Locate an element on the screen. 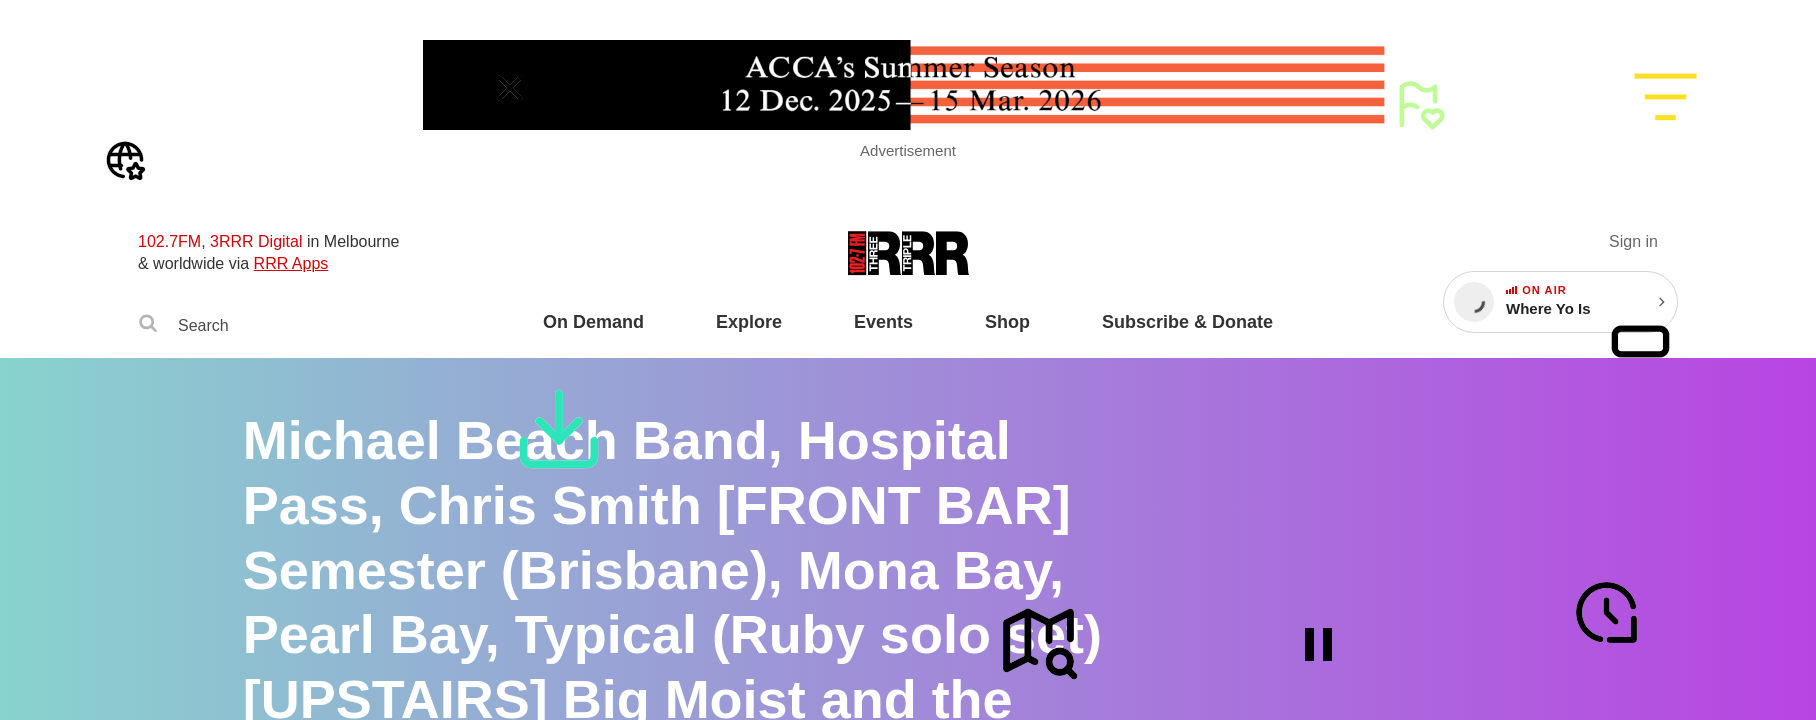 The width and height of the screenshot is (1816, 720). download a file or content is located at coordinates (559, 429).